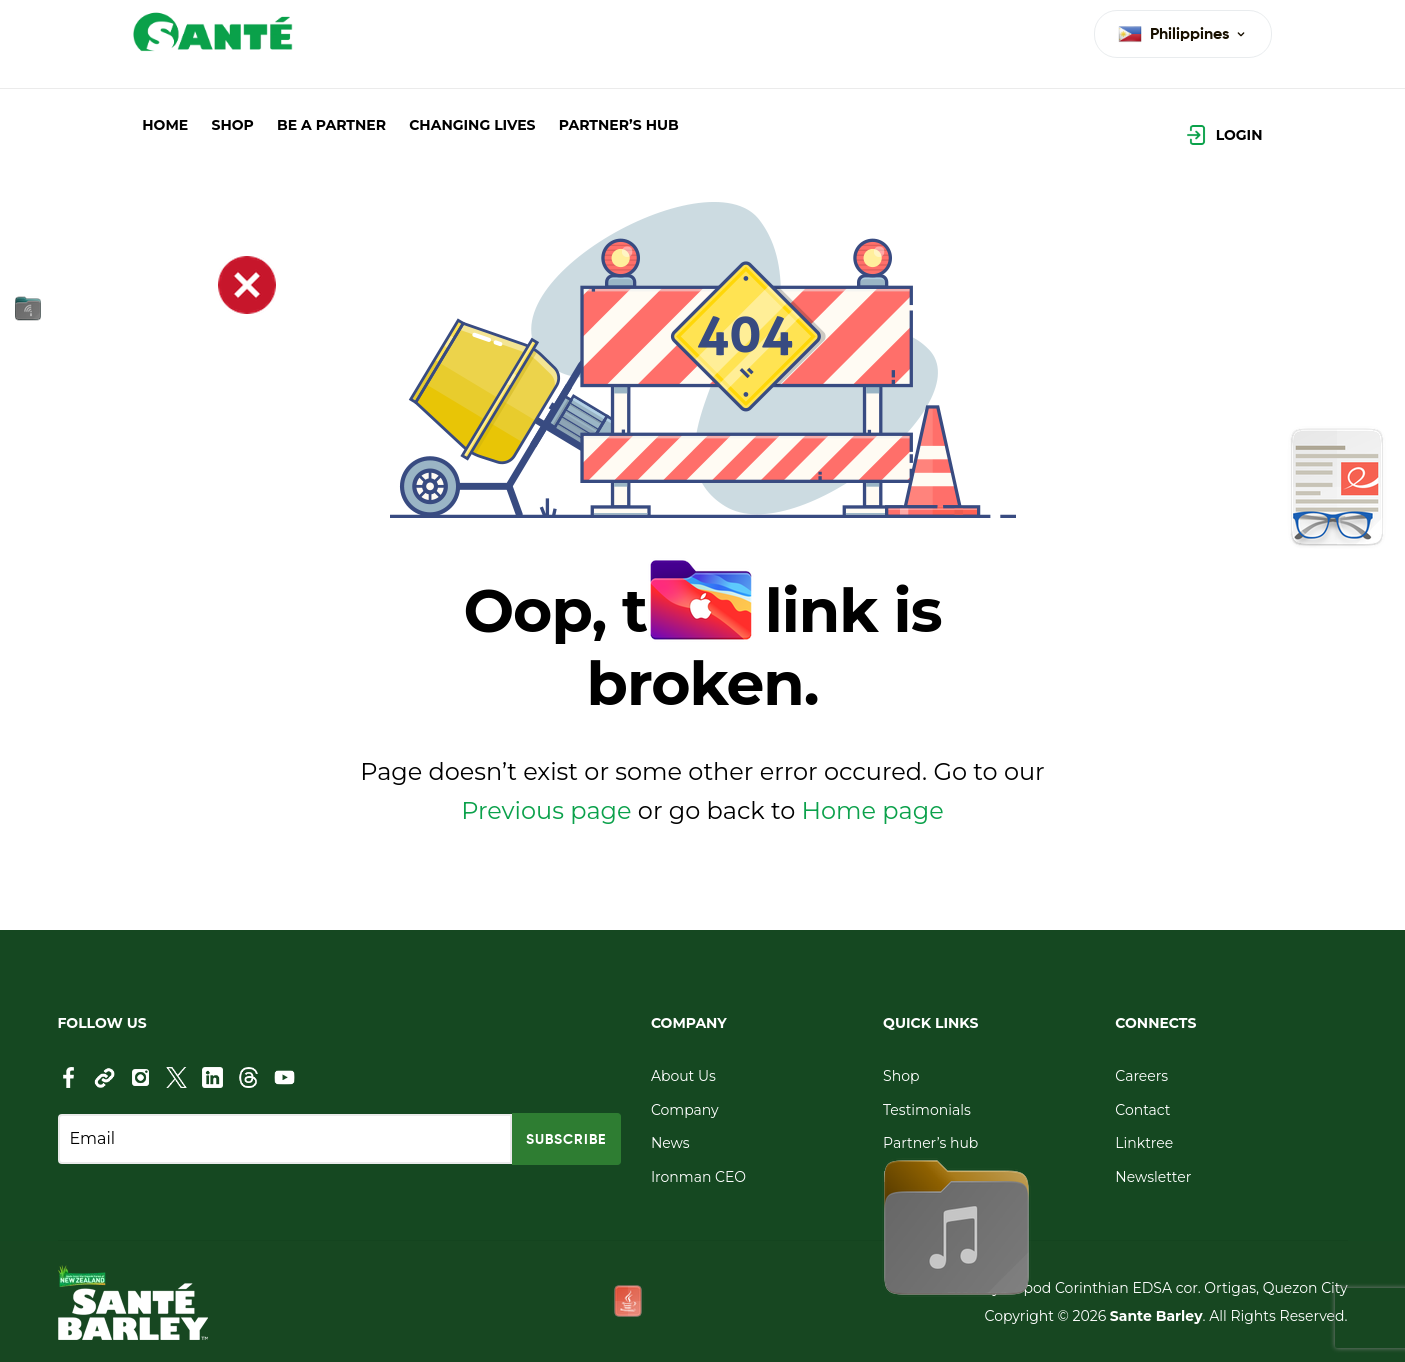 The height and width of the screenshot is (1362, 1405). I want to click on open atril document viewer, so click(1337, 487).